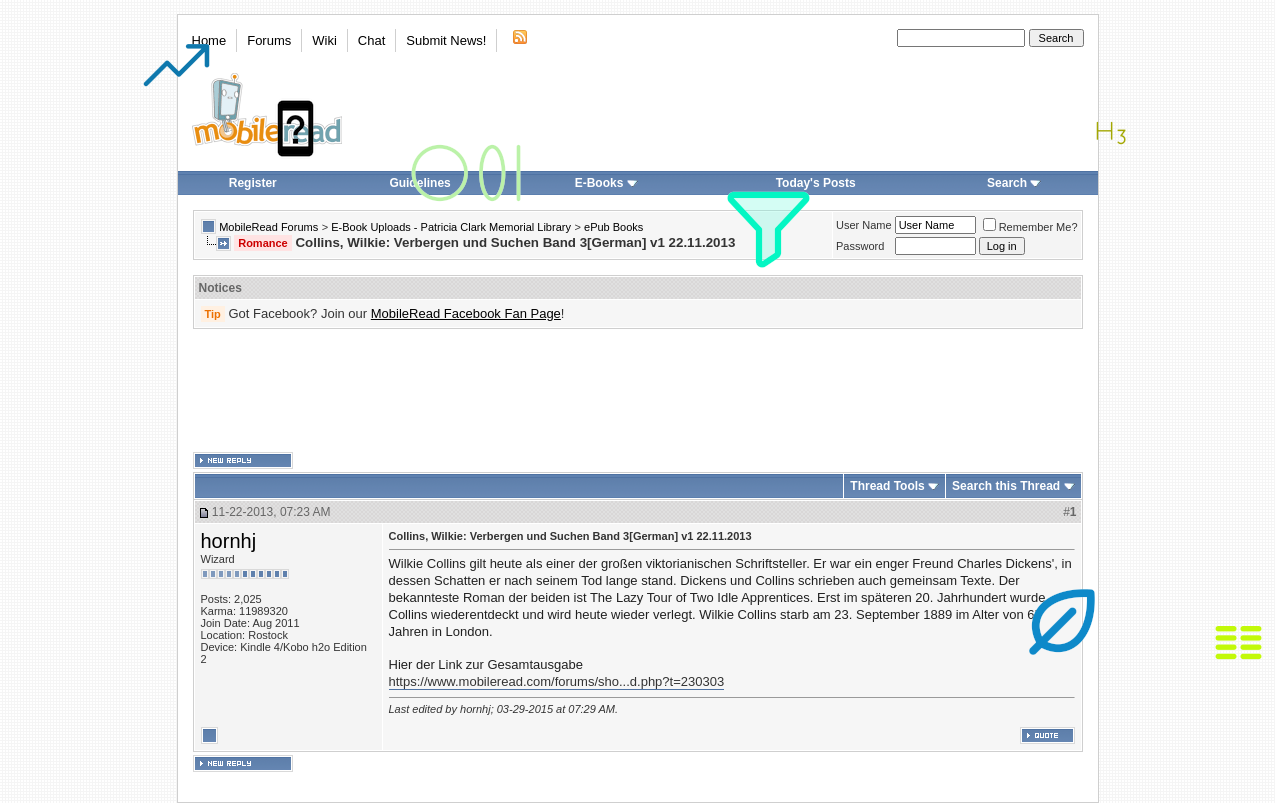  What do you see at coordinates (1238, 643) in the screenshot?
I see `switch to multi-column text layout` at bounding box center [1238, 643].